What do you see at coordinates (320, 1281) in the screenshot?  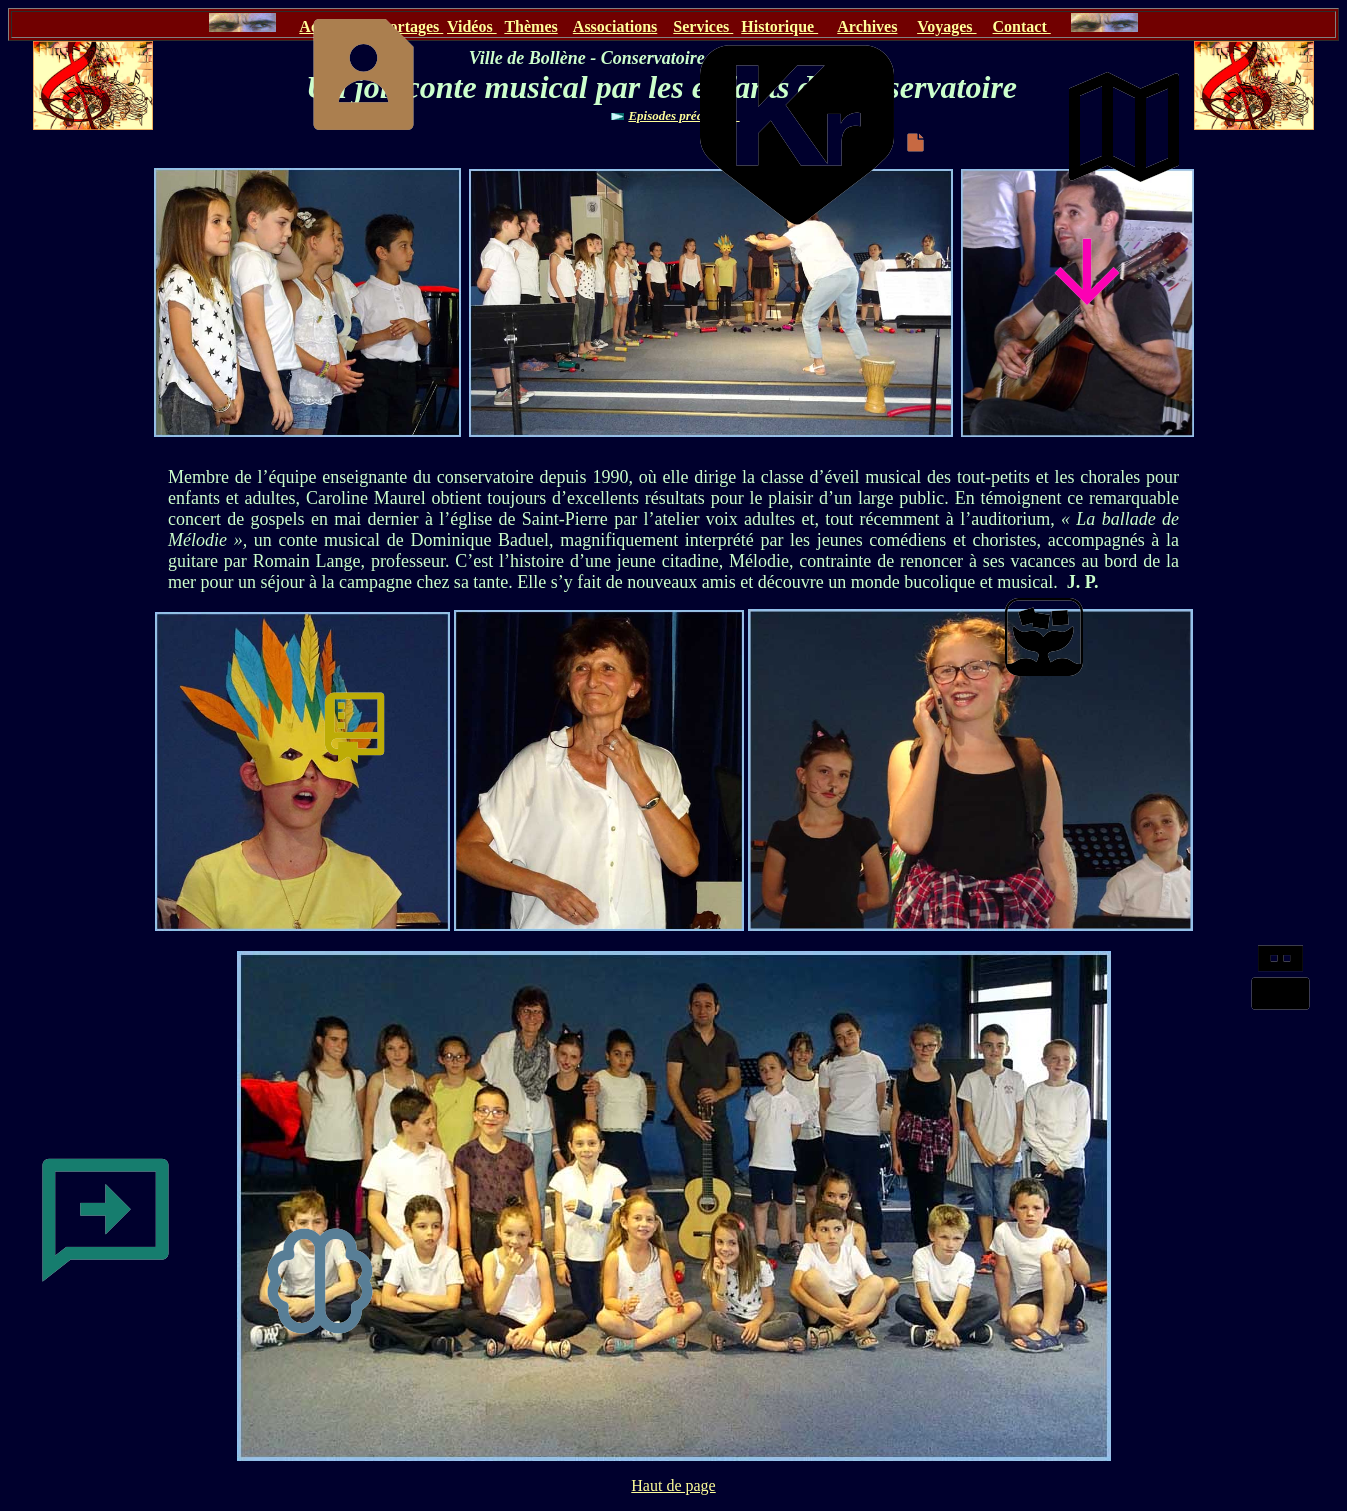 I see `access AI or machine learning features` at bounding box center [320, 1281].